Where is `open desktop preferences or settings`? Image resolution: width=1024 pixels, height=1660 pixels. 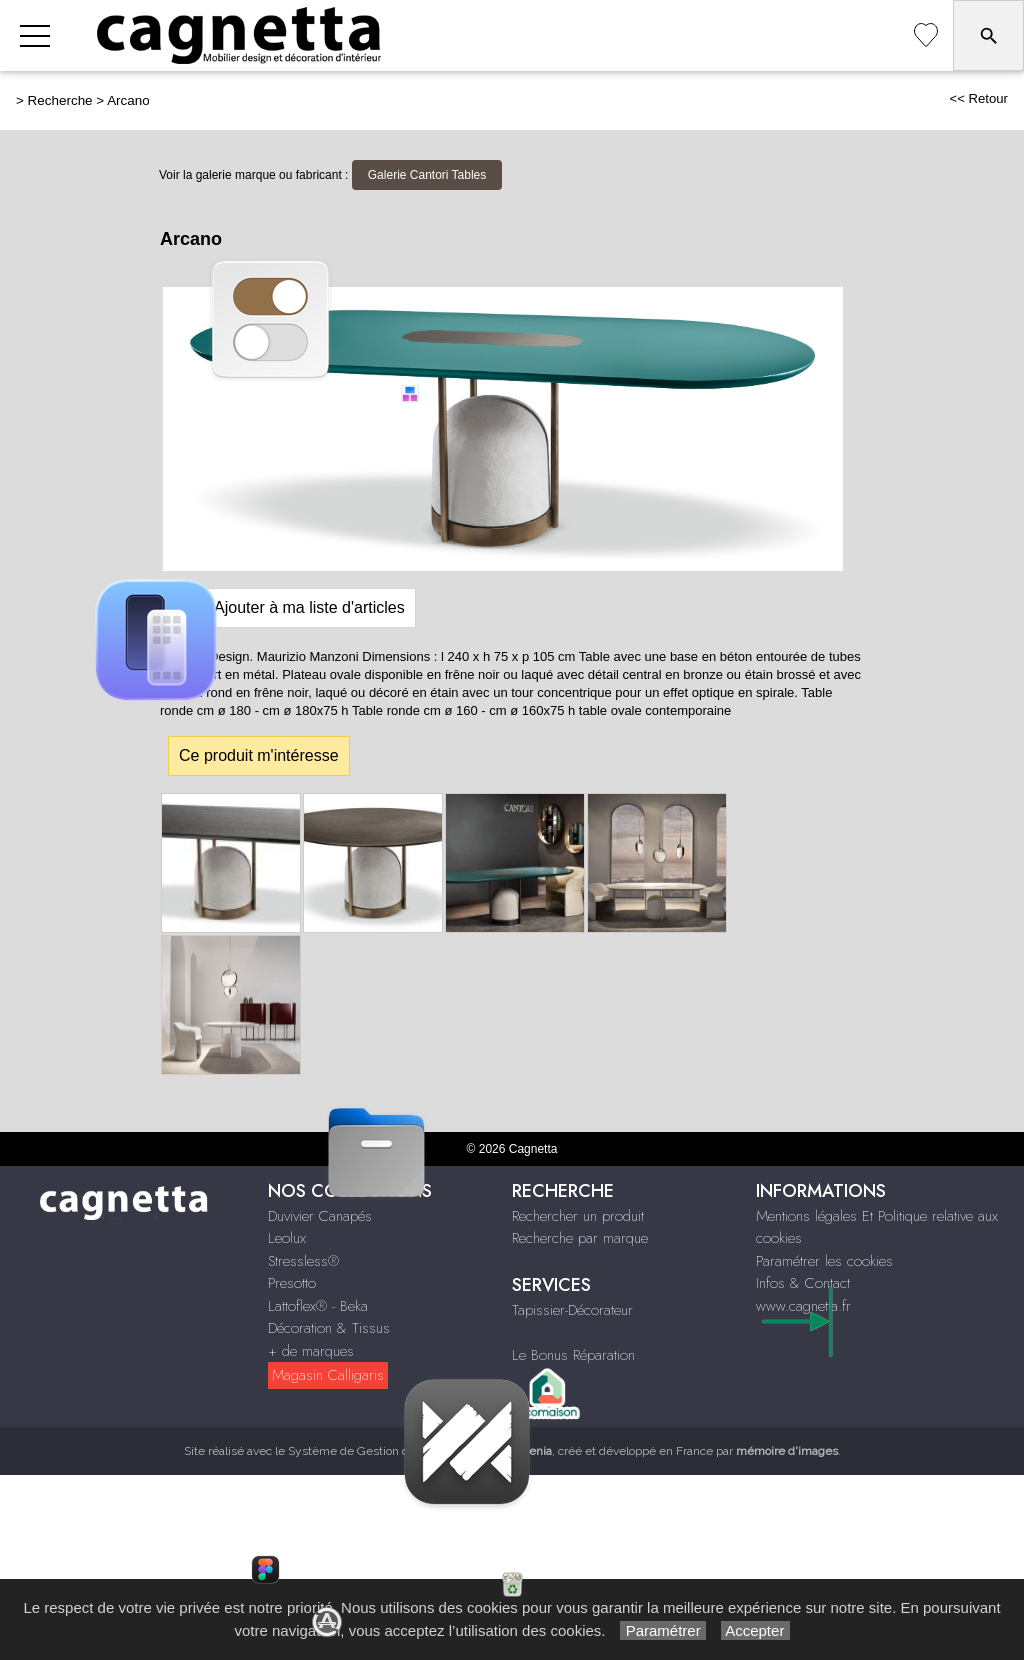 open desktop preferences or settings is located at coordinates (270, 319).